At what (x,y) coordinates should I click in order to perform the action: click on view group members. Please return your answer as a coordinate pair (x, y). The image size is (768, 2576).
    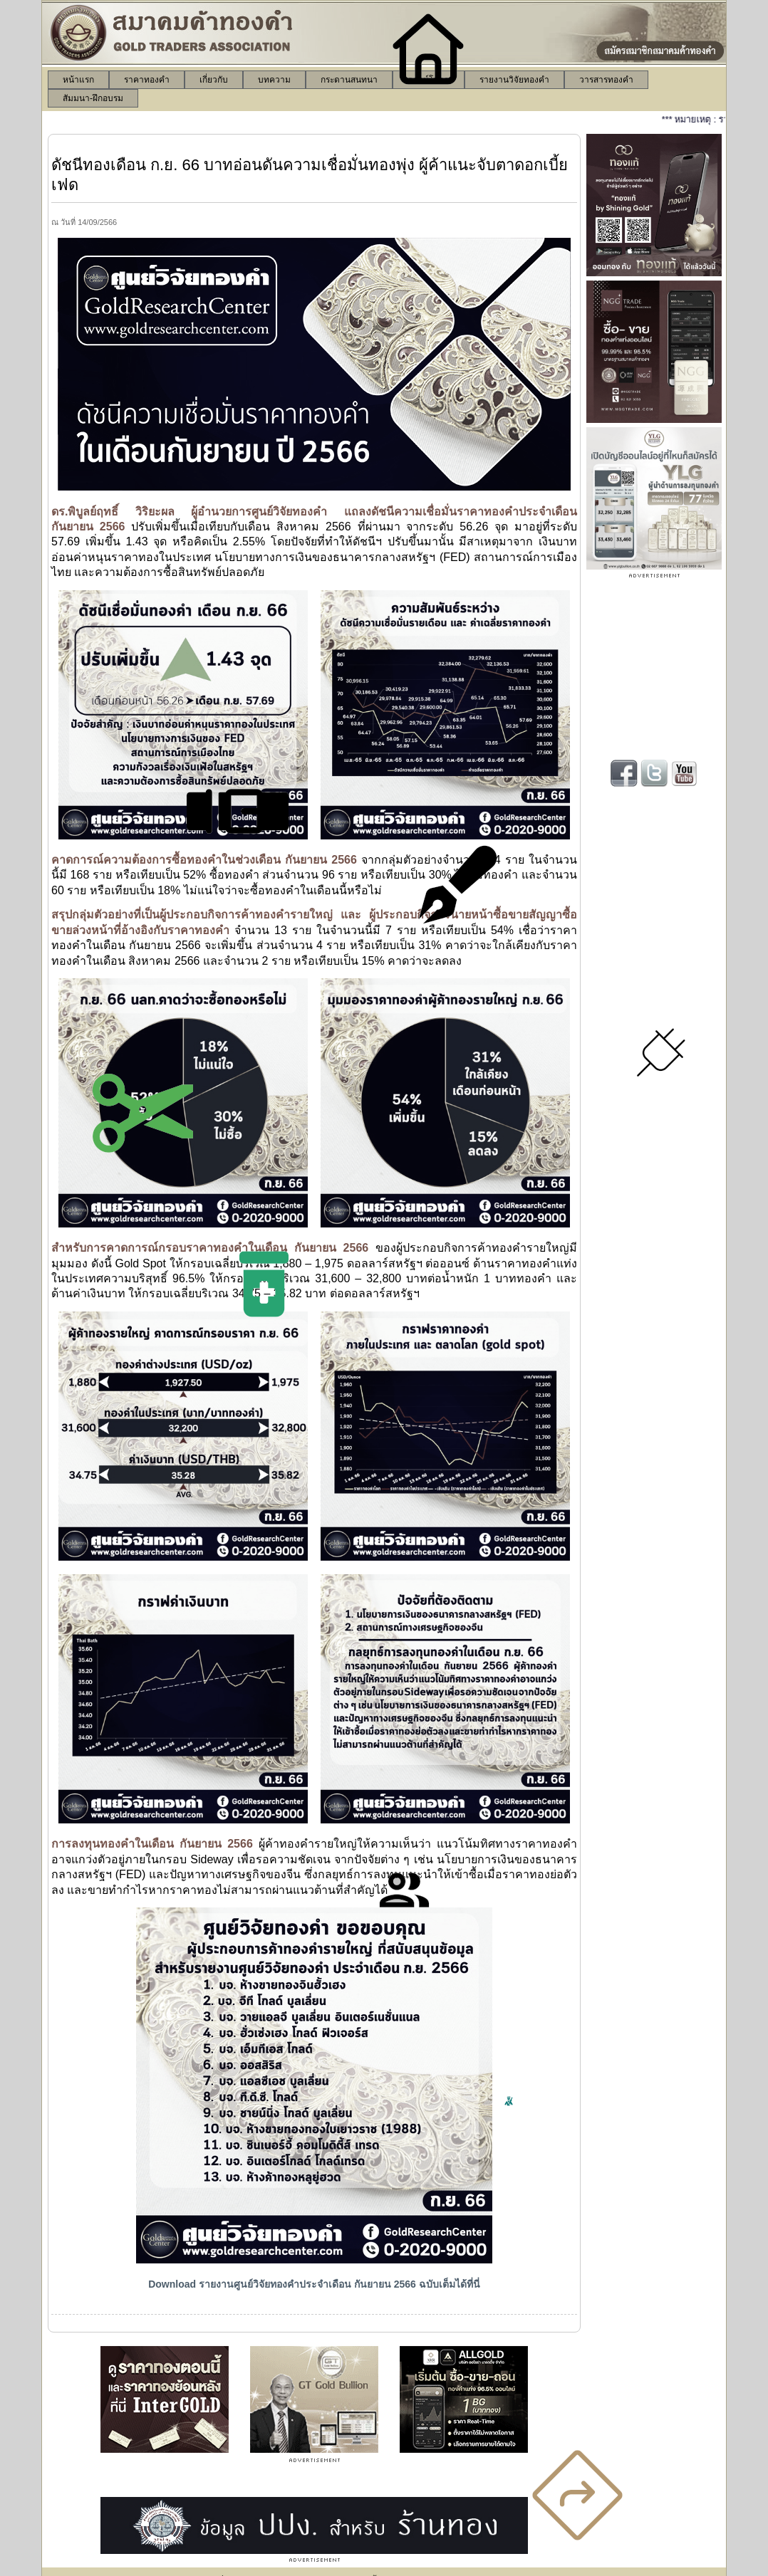
    Looking at the image, I should click on (404, 1890).